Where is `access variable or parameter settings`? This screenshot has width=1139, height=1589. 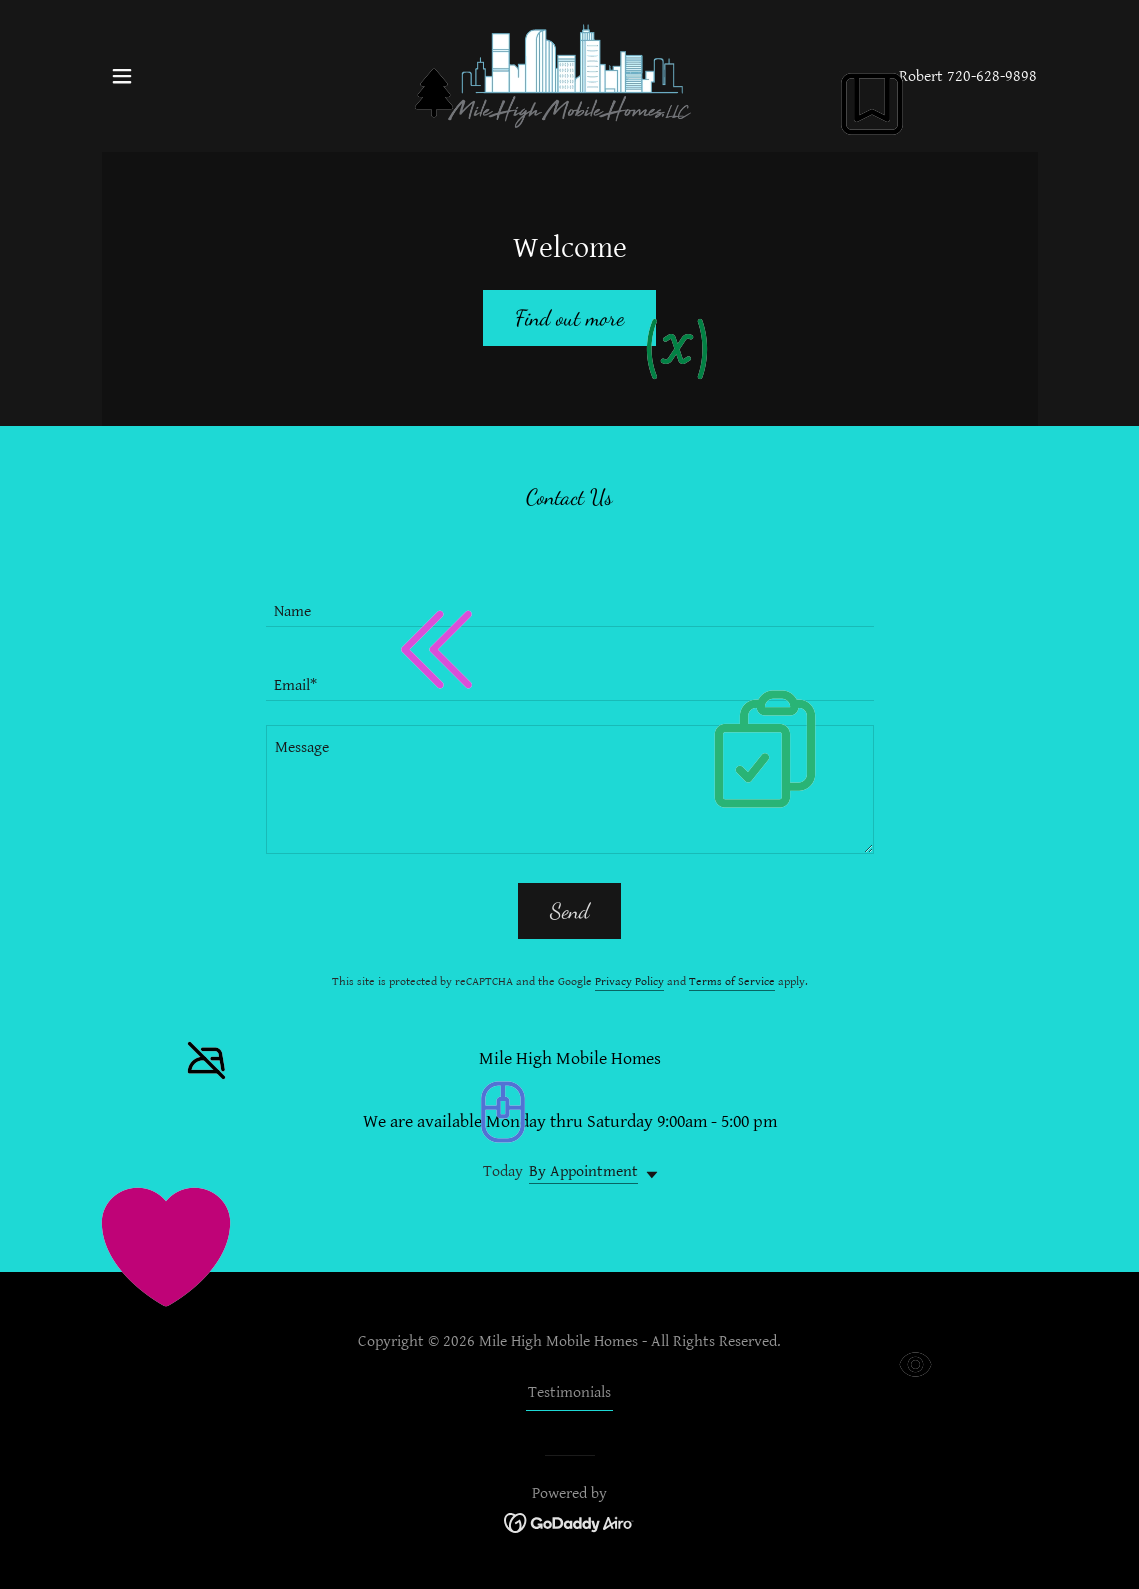
access variable or parameter settings is located at coordinates (677, 349).